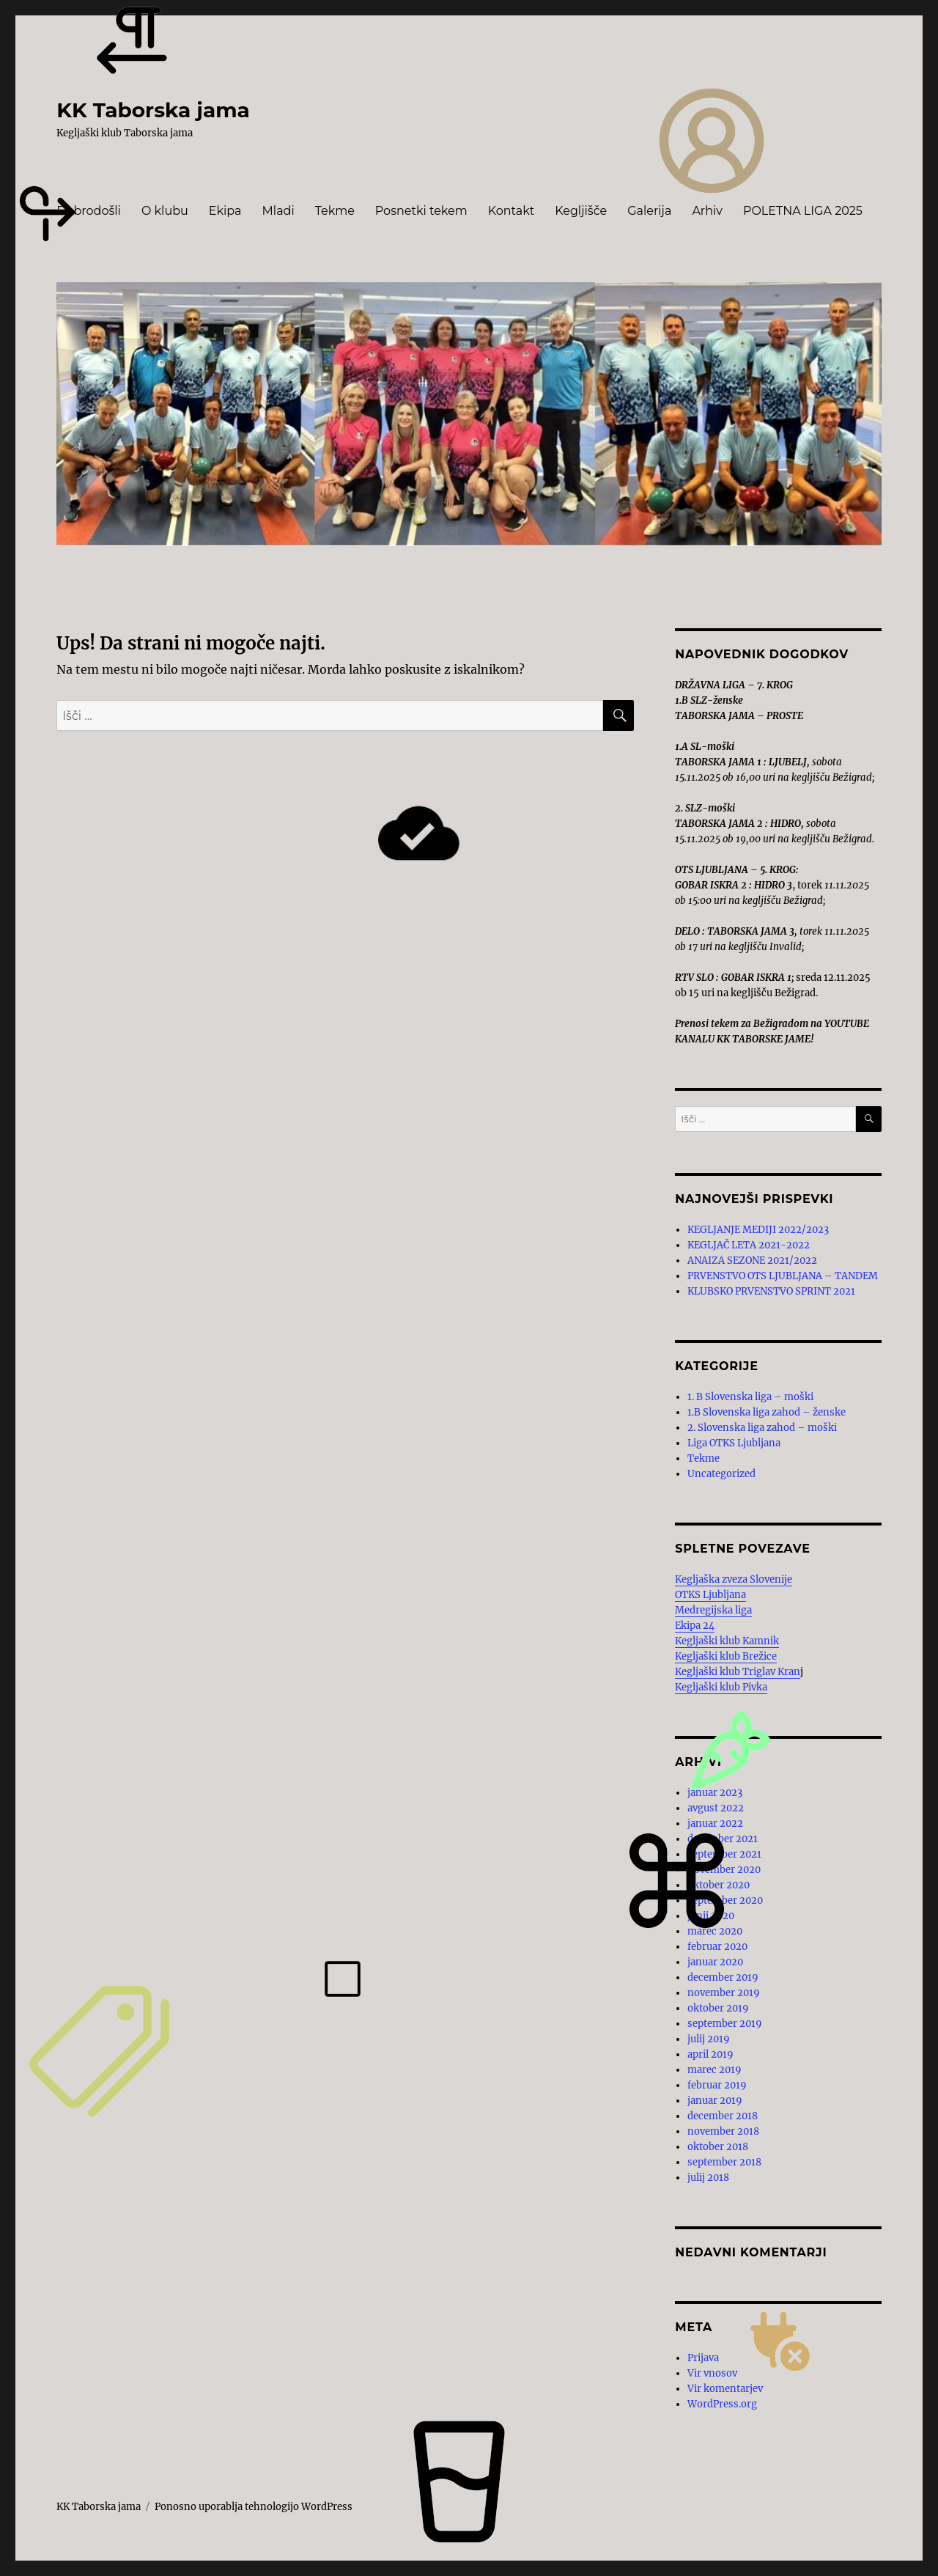 This screenshot has width=938, height=2576. Describe the element at coordinates (730, 1751) in the screenshot. I see `browse vegetable or produce category` at that location.